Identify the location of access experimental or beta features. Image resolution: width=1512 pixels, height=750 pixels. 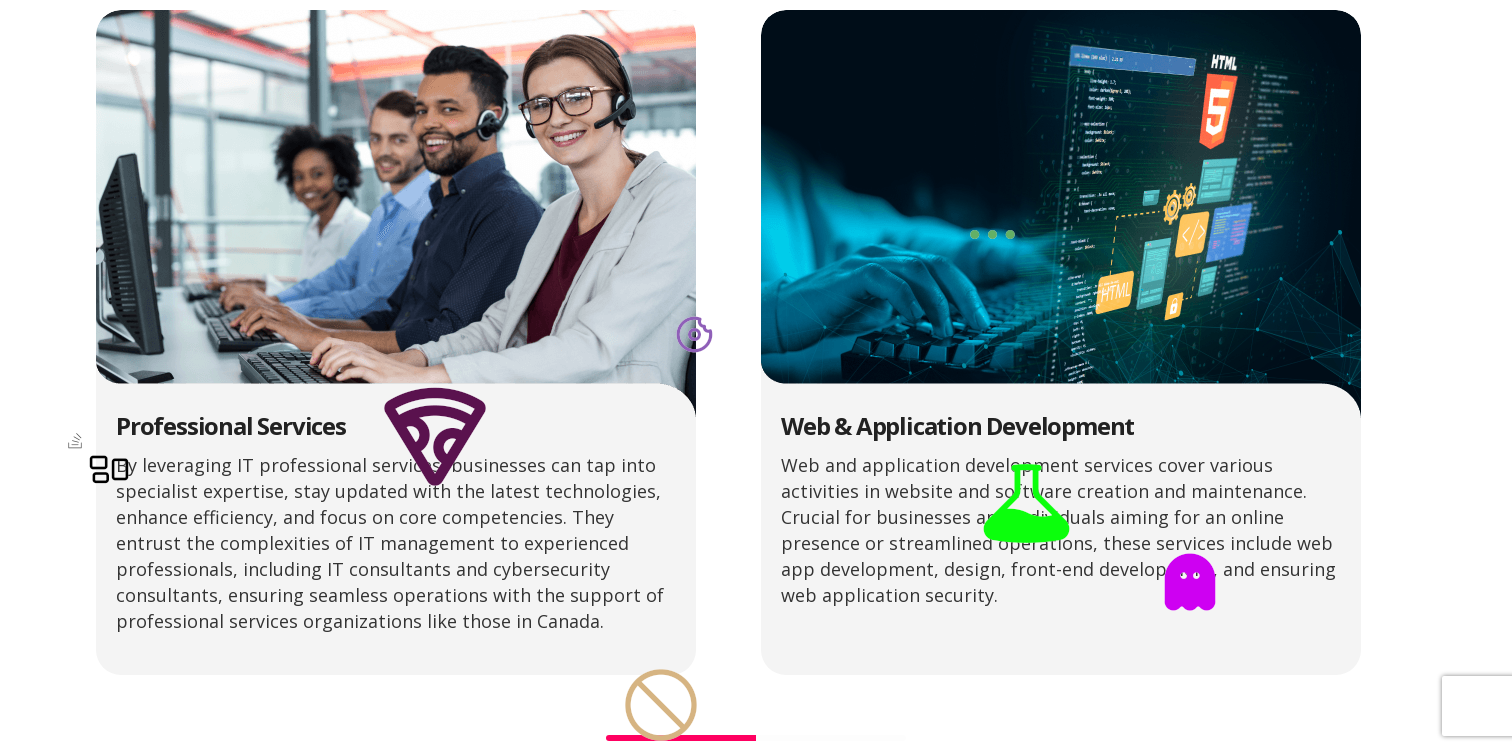
(1026, 503).